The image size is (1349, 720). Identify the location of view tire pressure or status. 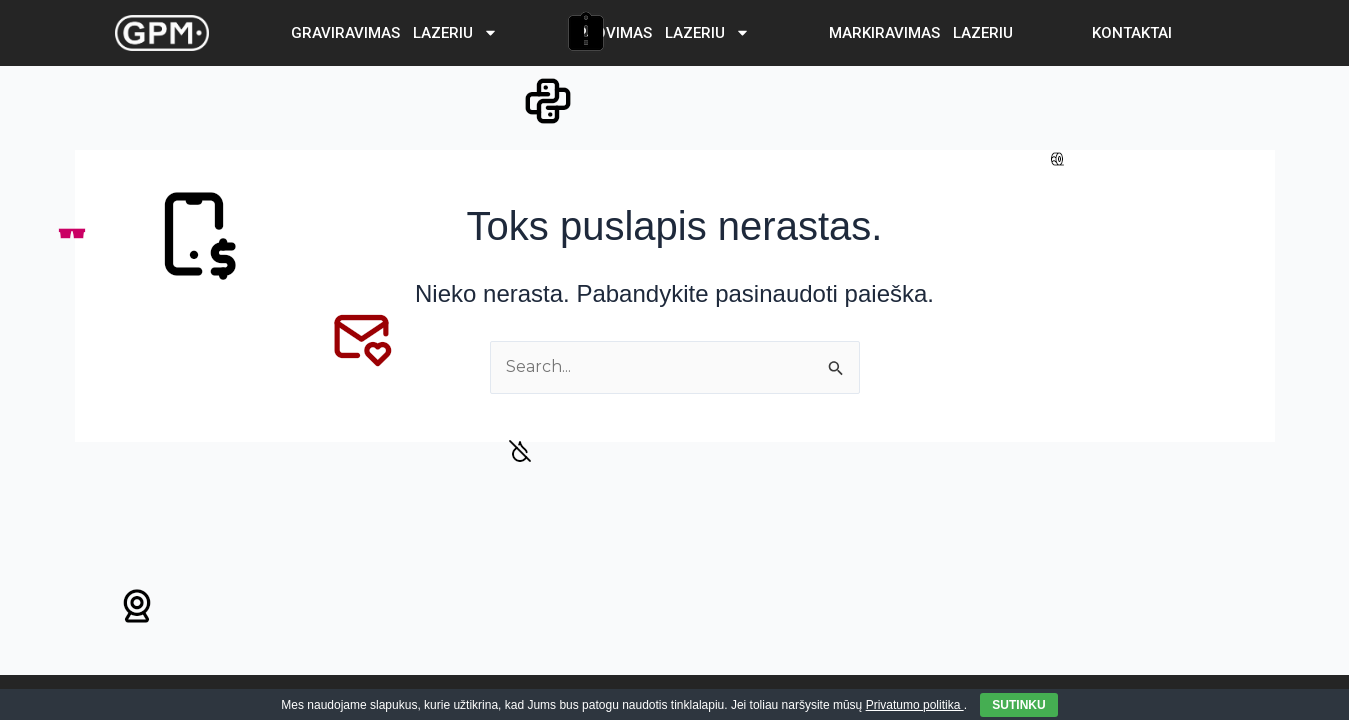
(1057, 159).